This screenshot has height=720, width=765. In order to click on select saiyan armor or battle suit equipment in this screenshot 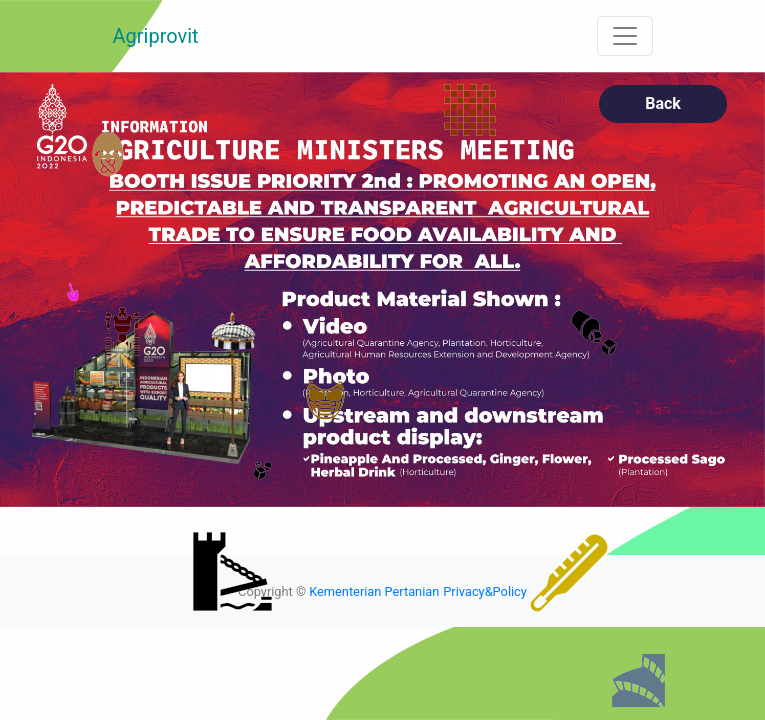, I will do `click(325, 399)`.